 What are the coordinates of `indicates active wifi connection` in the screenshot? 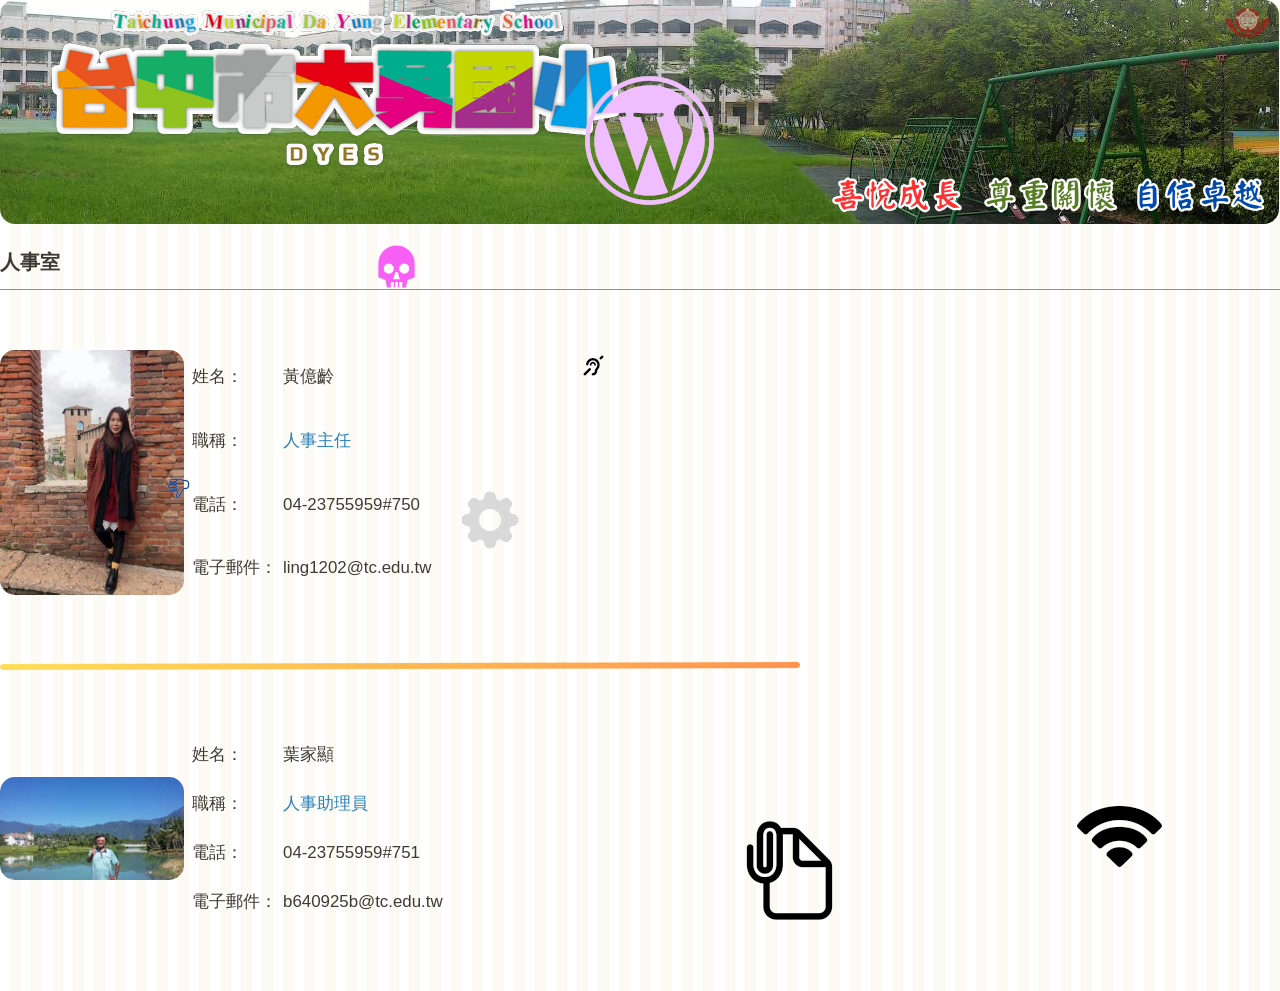 It's located at (1119, 836).